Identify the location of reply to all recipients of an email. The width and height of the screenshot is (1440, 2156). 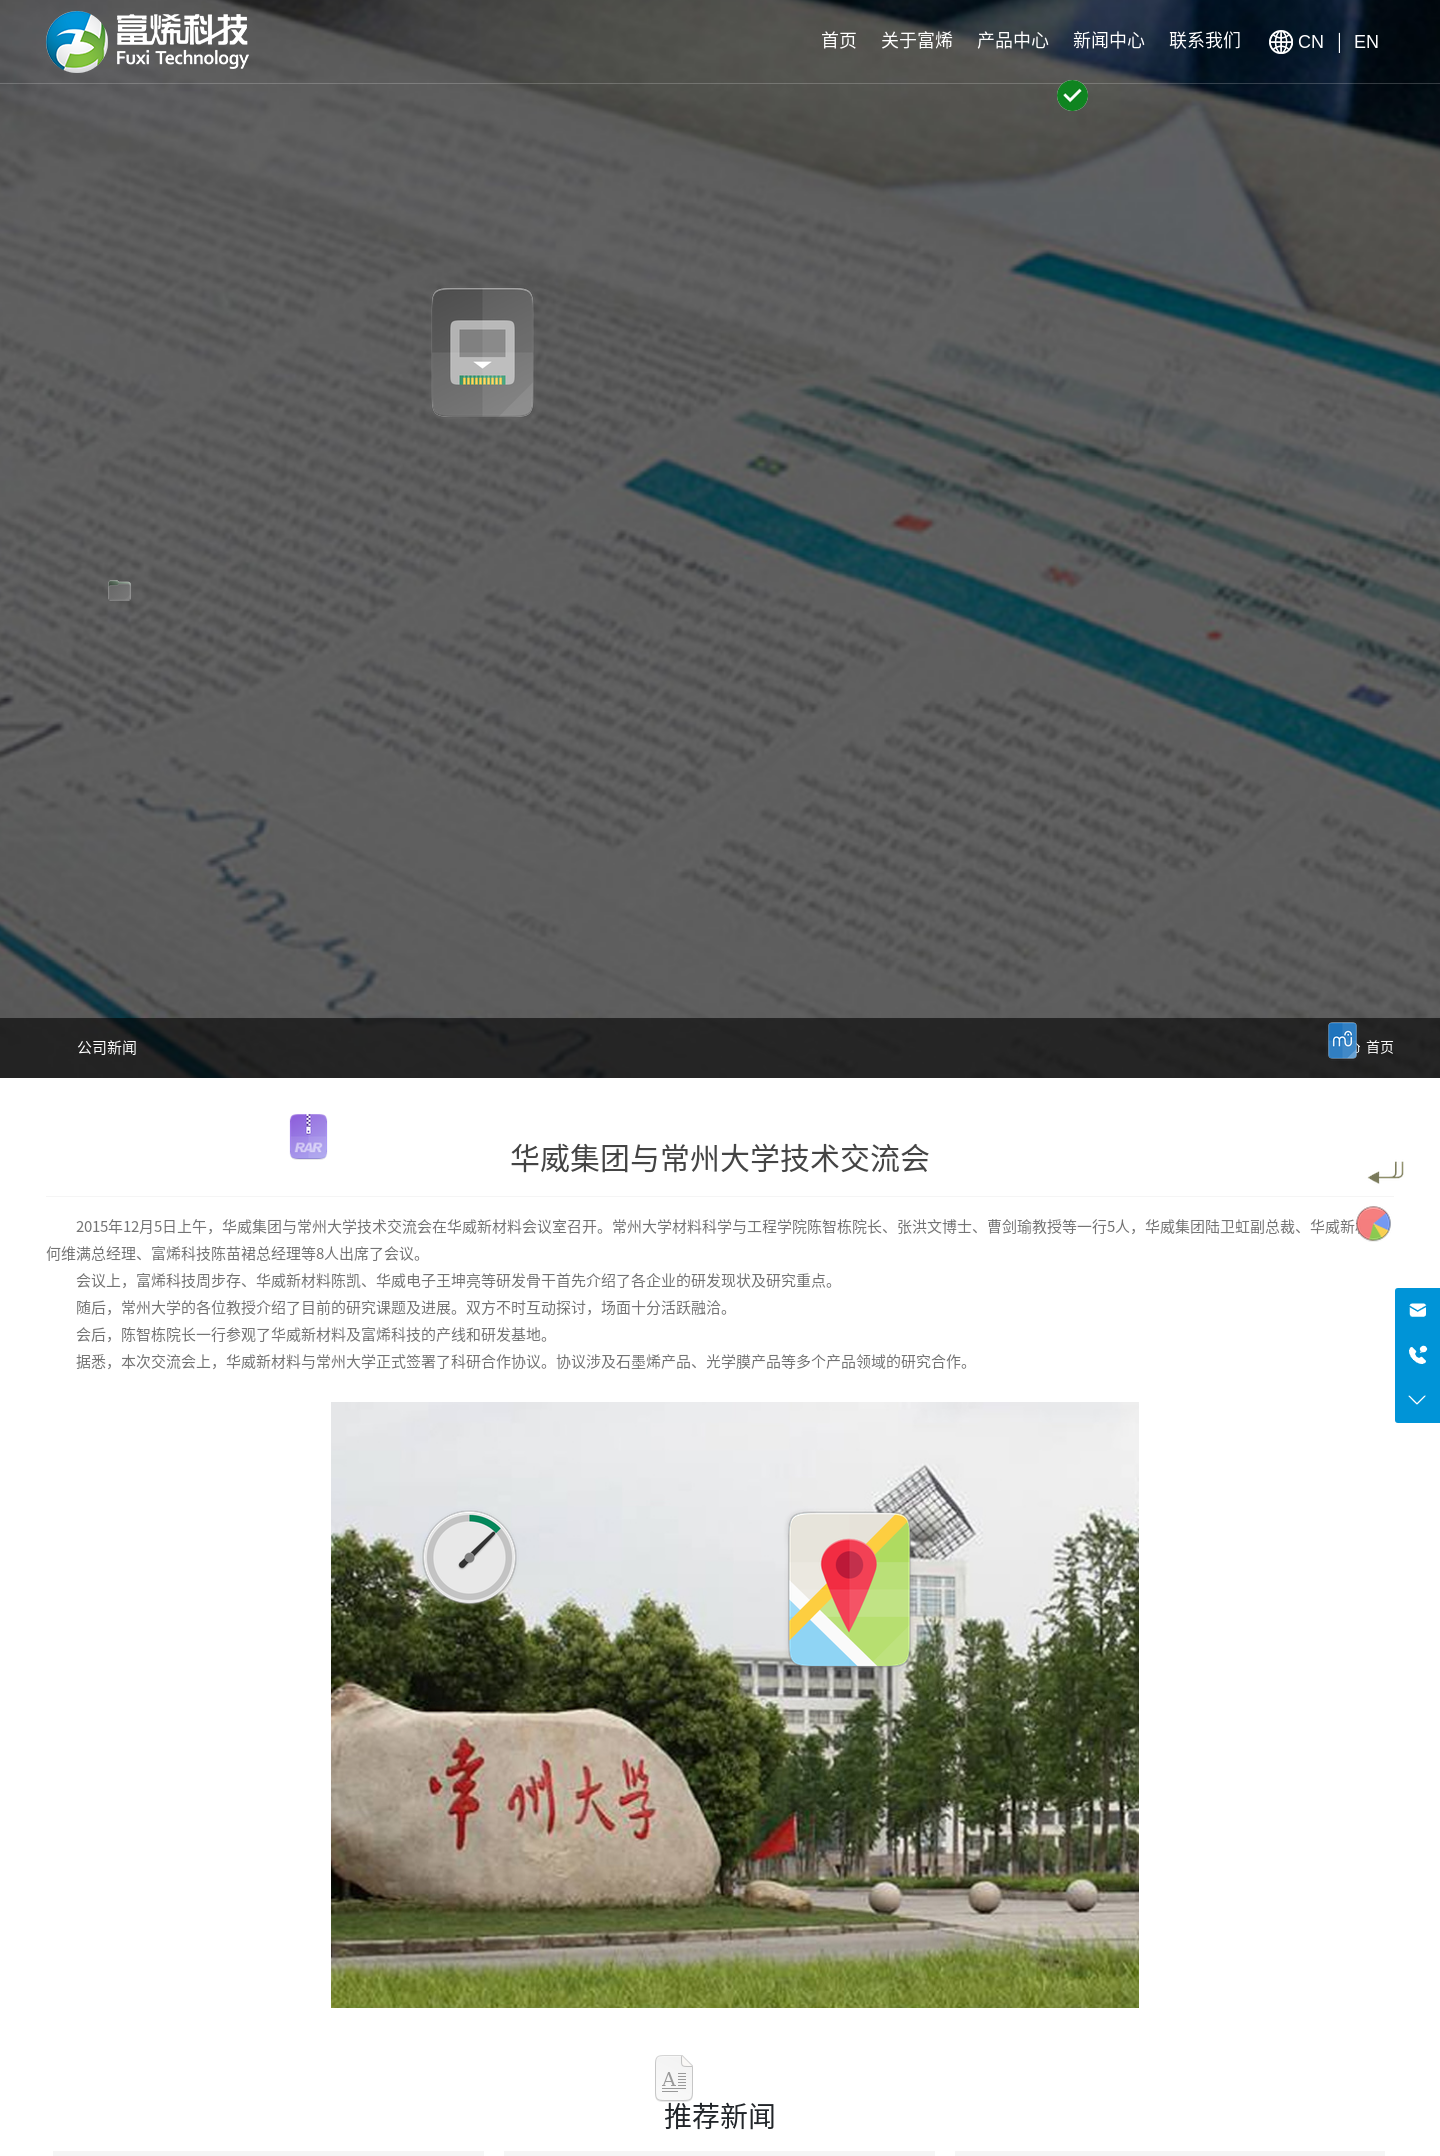
(1385, 1170).